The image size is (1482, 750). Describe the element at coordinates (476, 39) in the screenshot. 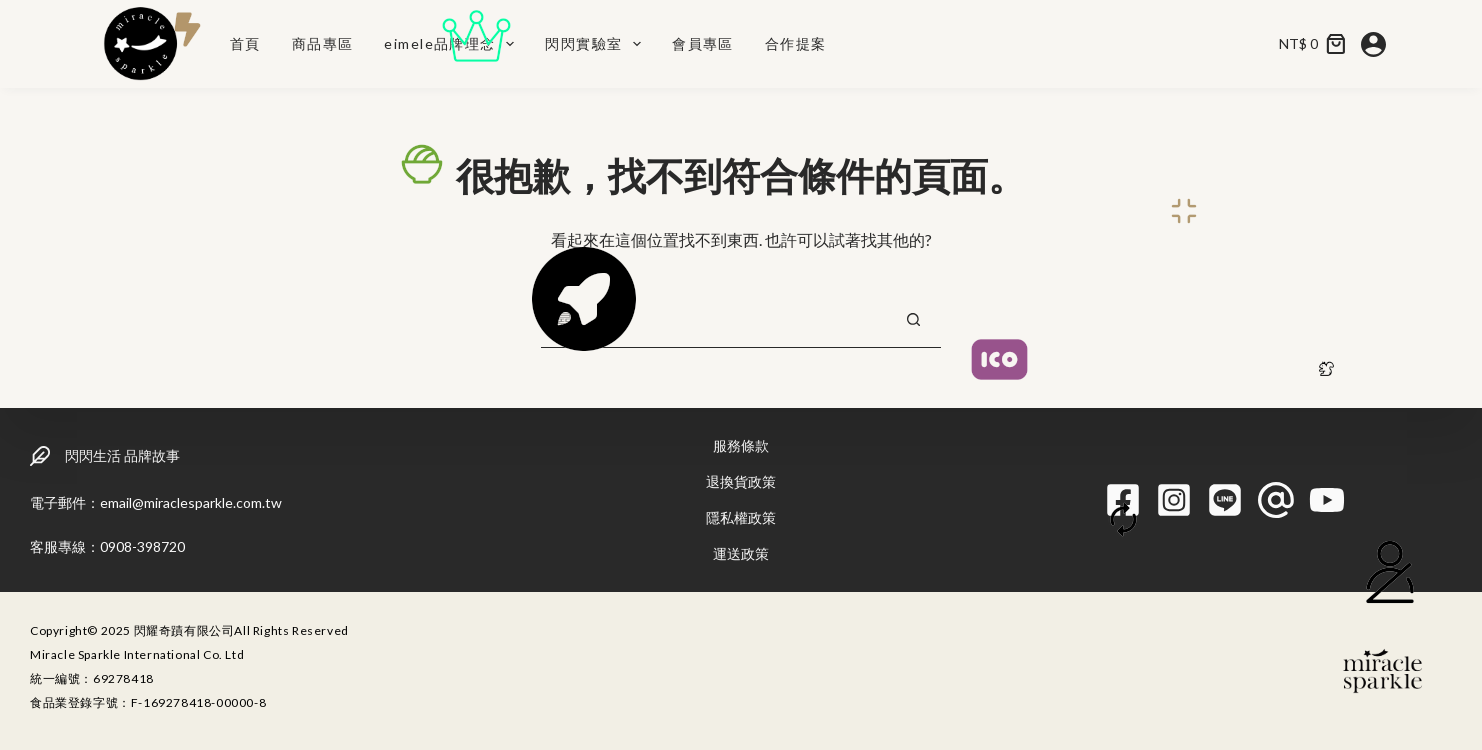

I see `indicates premium or VIP membership status` at that location.